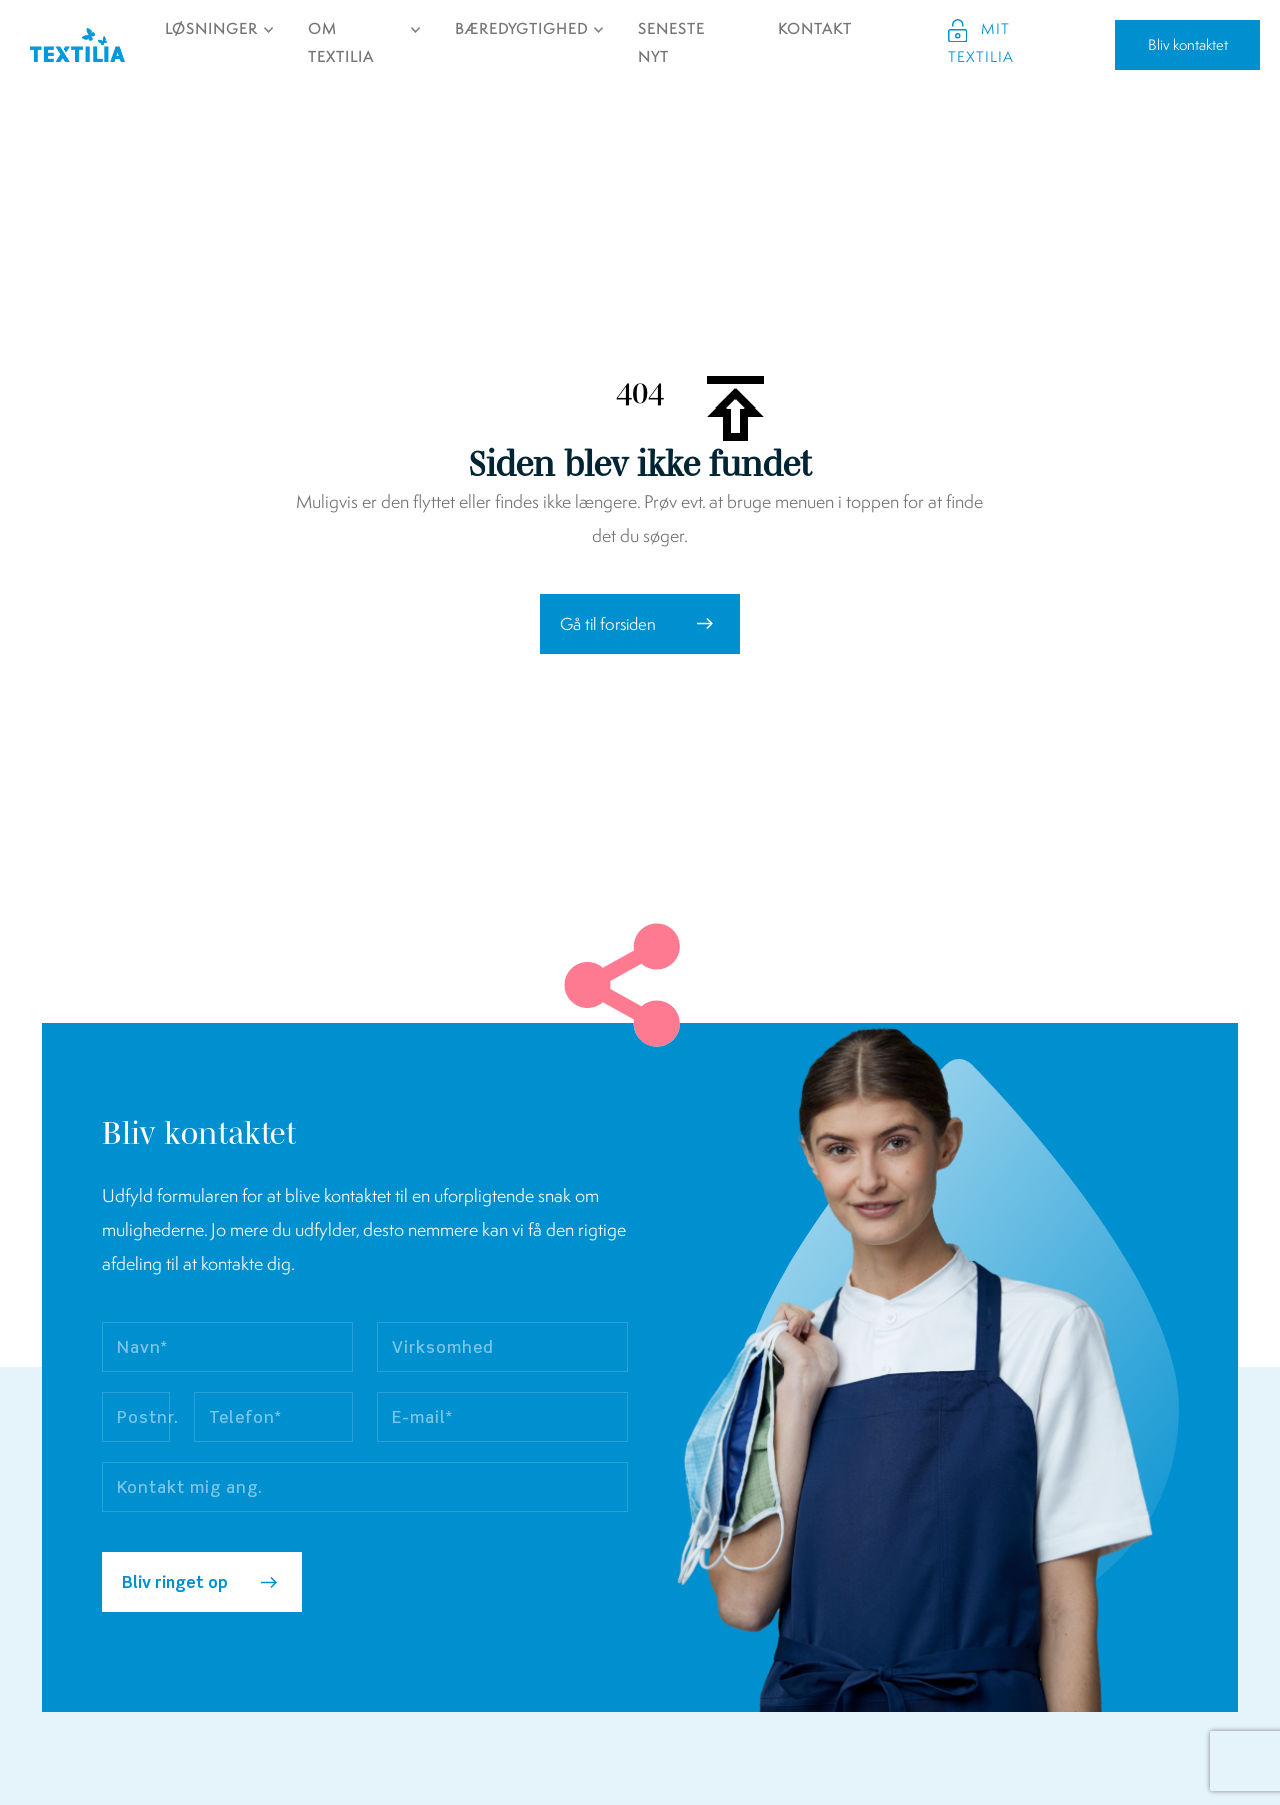 The width and height of the screenshot is (1280, 1805). I want to click on share content with others, so click(626, 985).